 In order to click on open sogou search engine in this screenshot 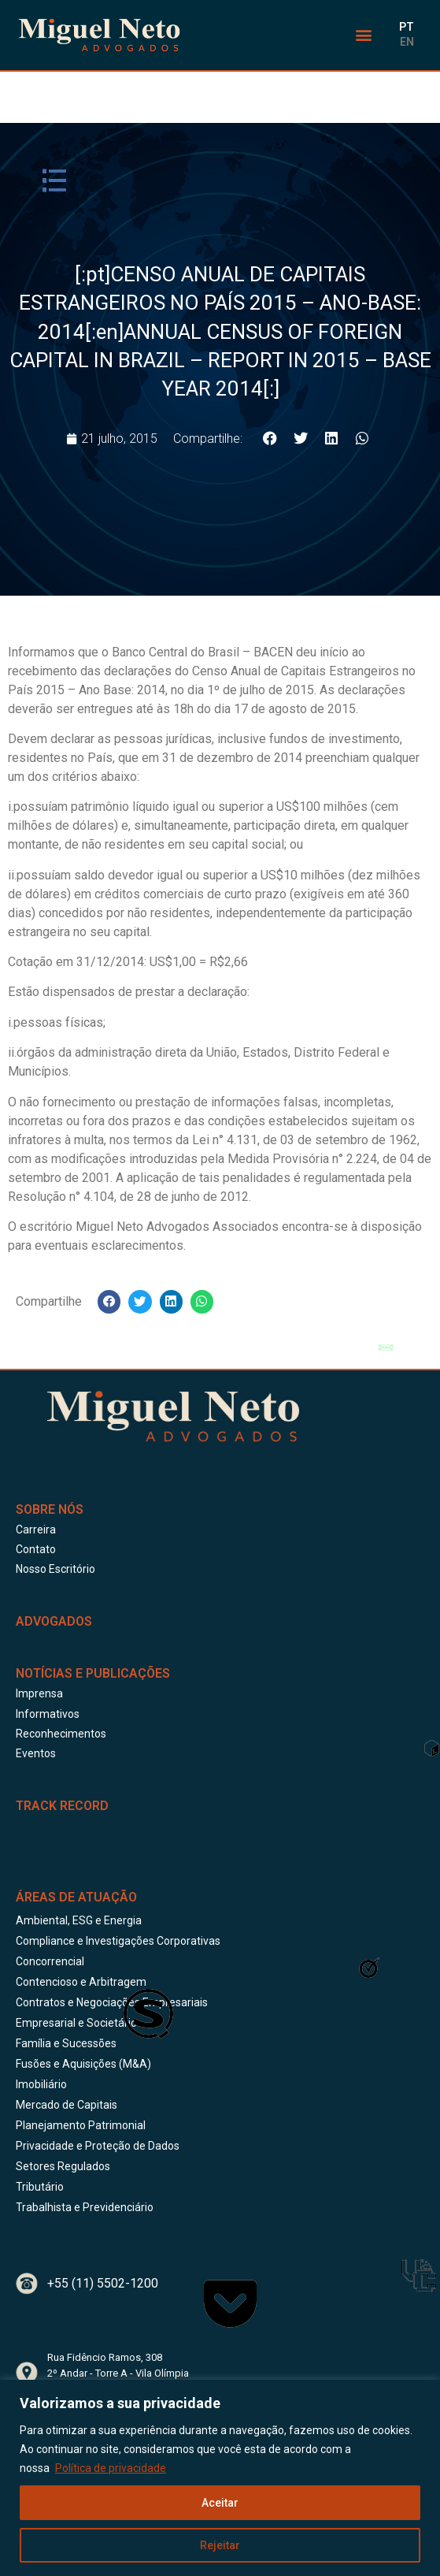, I will do `click(148, 2013)`.